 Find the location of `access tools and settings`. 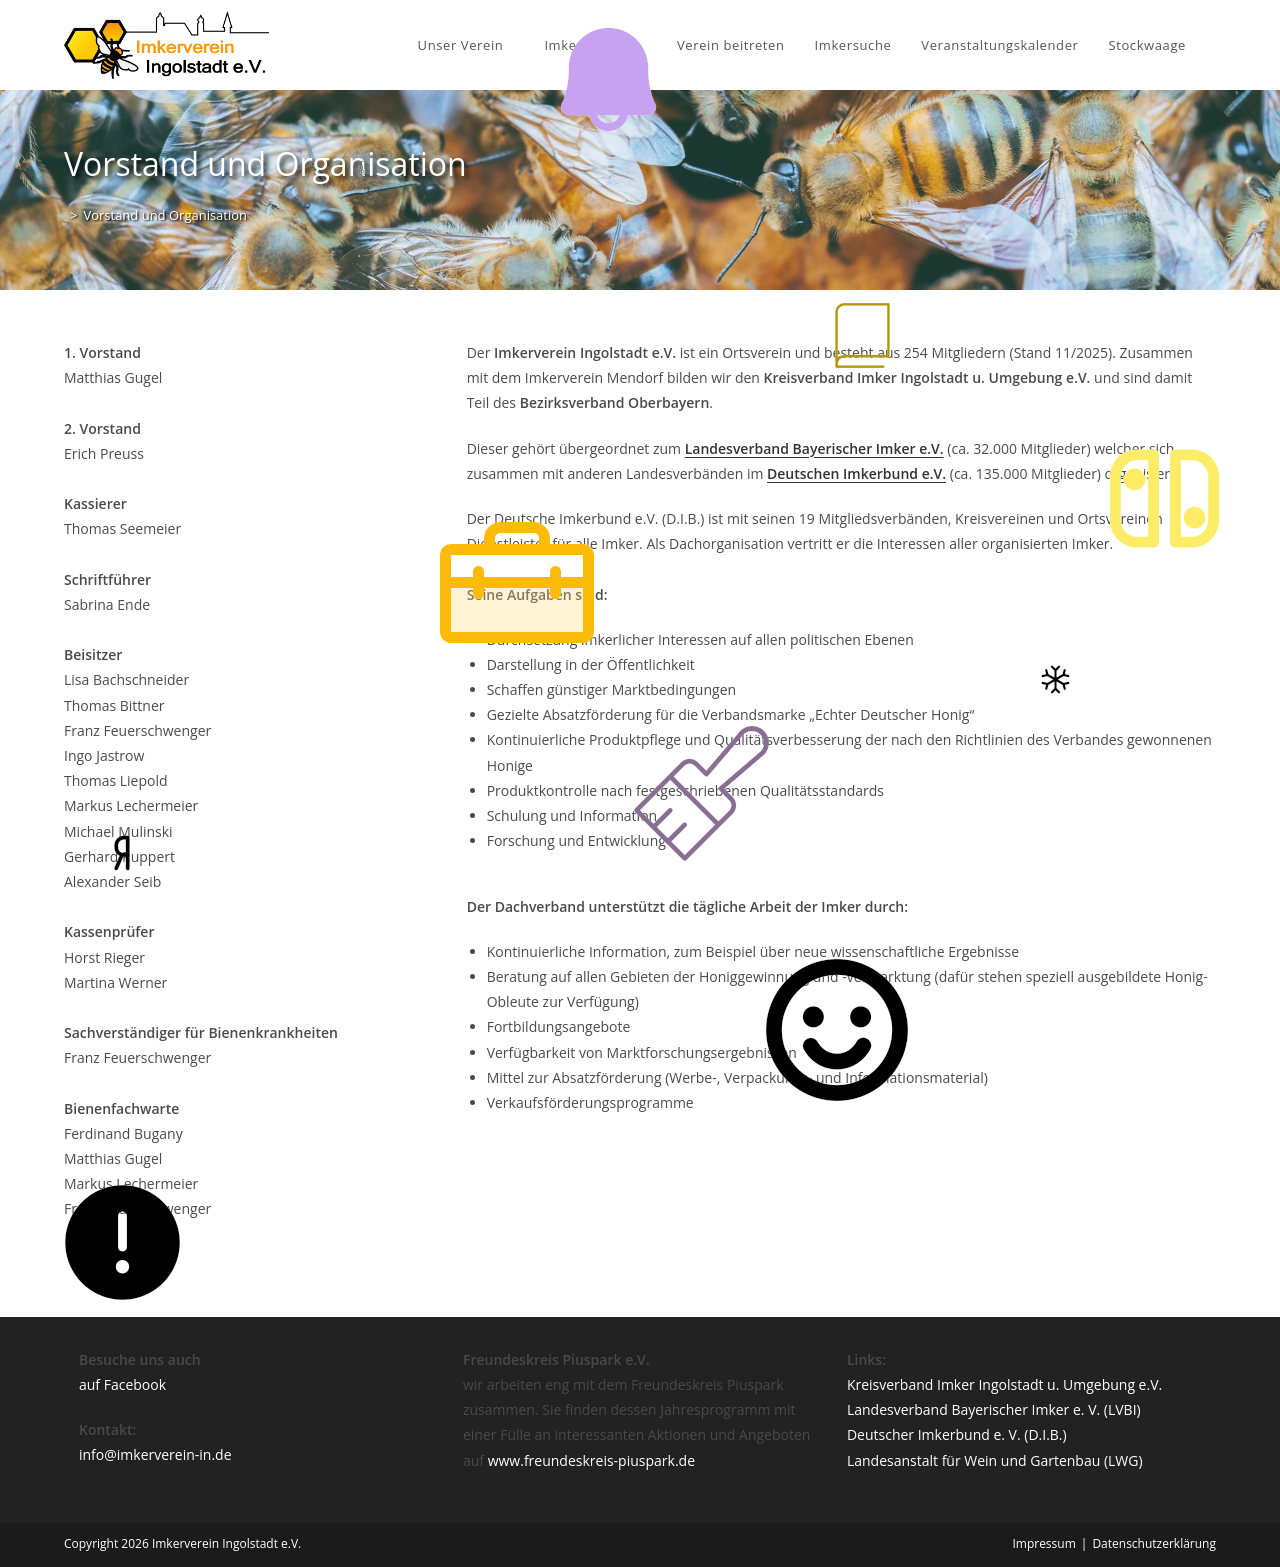

access tools and settings is located at coordinates (517, 588).